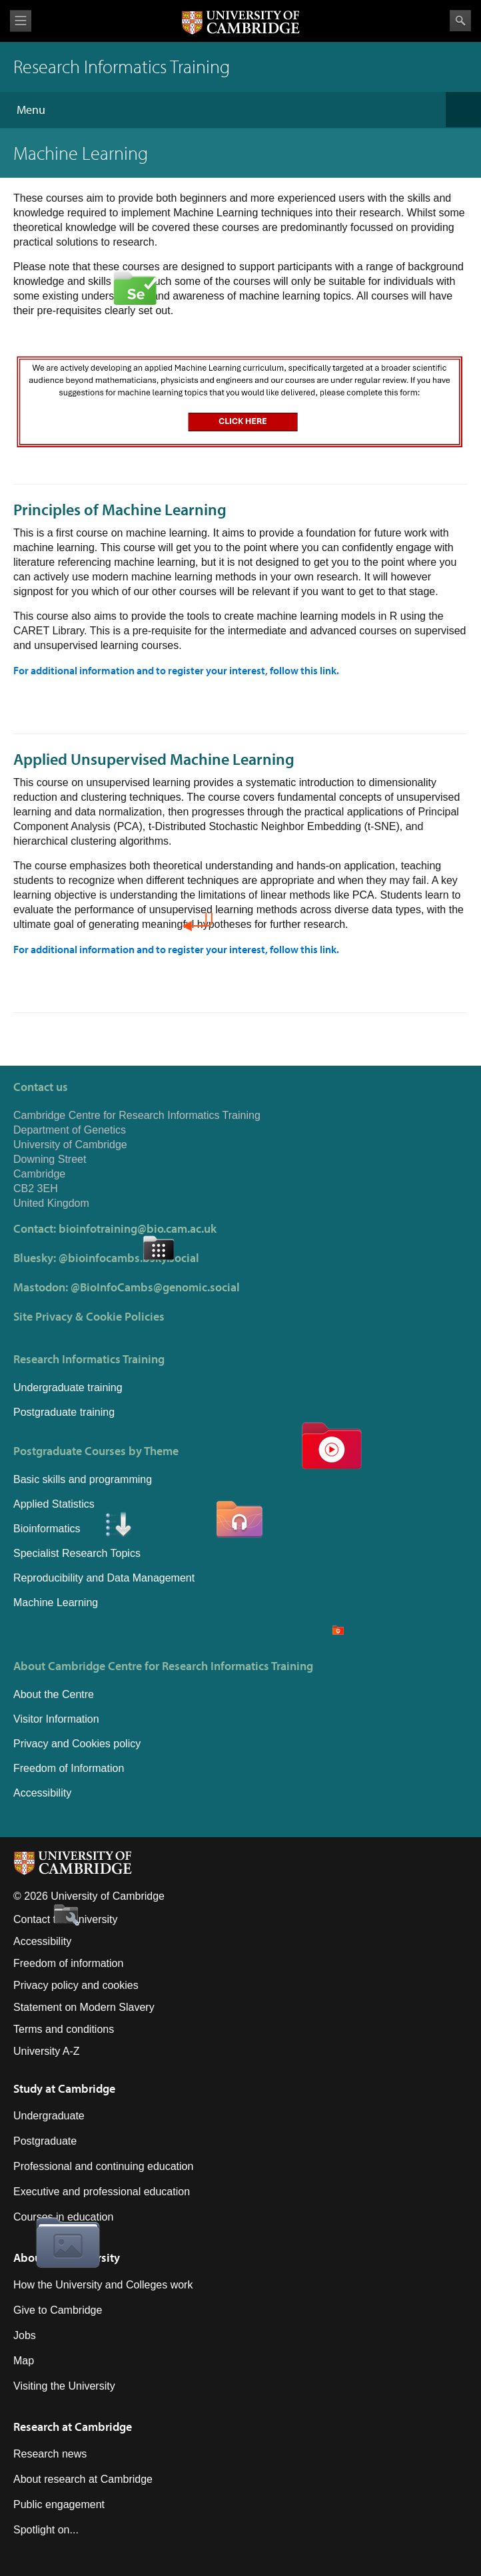  I want to click on open your images folder, so click(68, 2243).